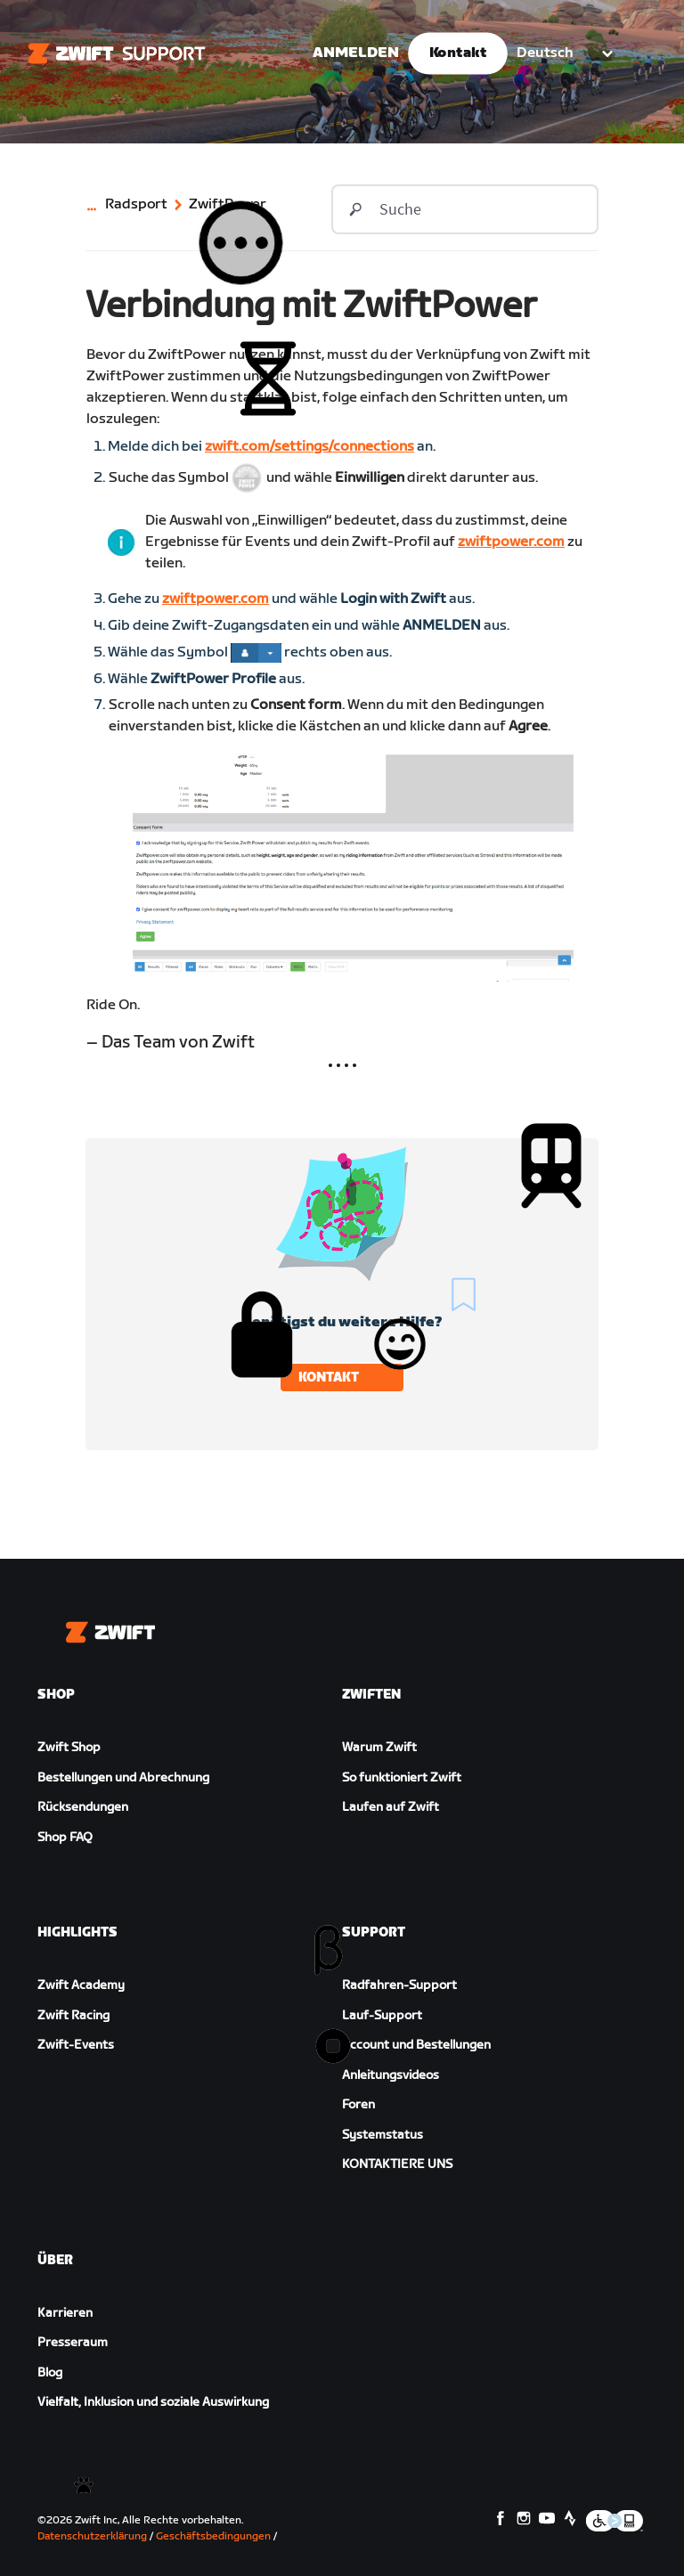 The image size is (684, 2576). Describe the element at coordinates (333, 2046) in the screenshot. I see `stop media playback` at that location.